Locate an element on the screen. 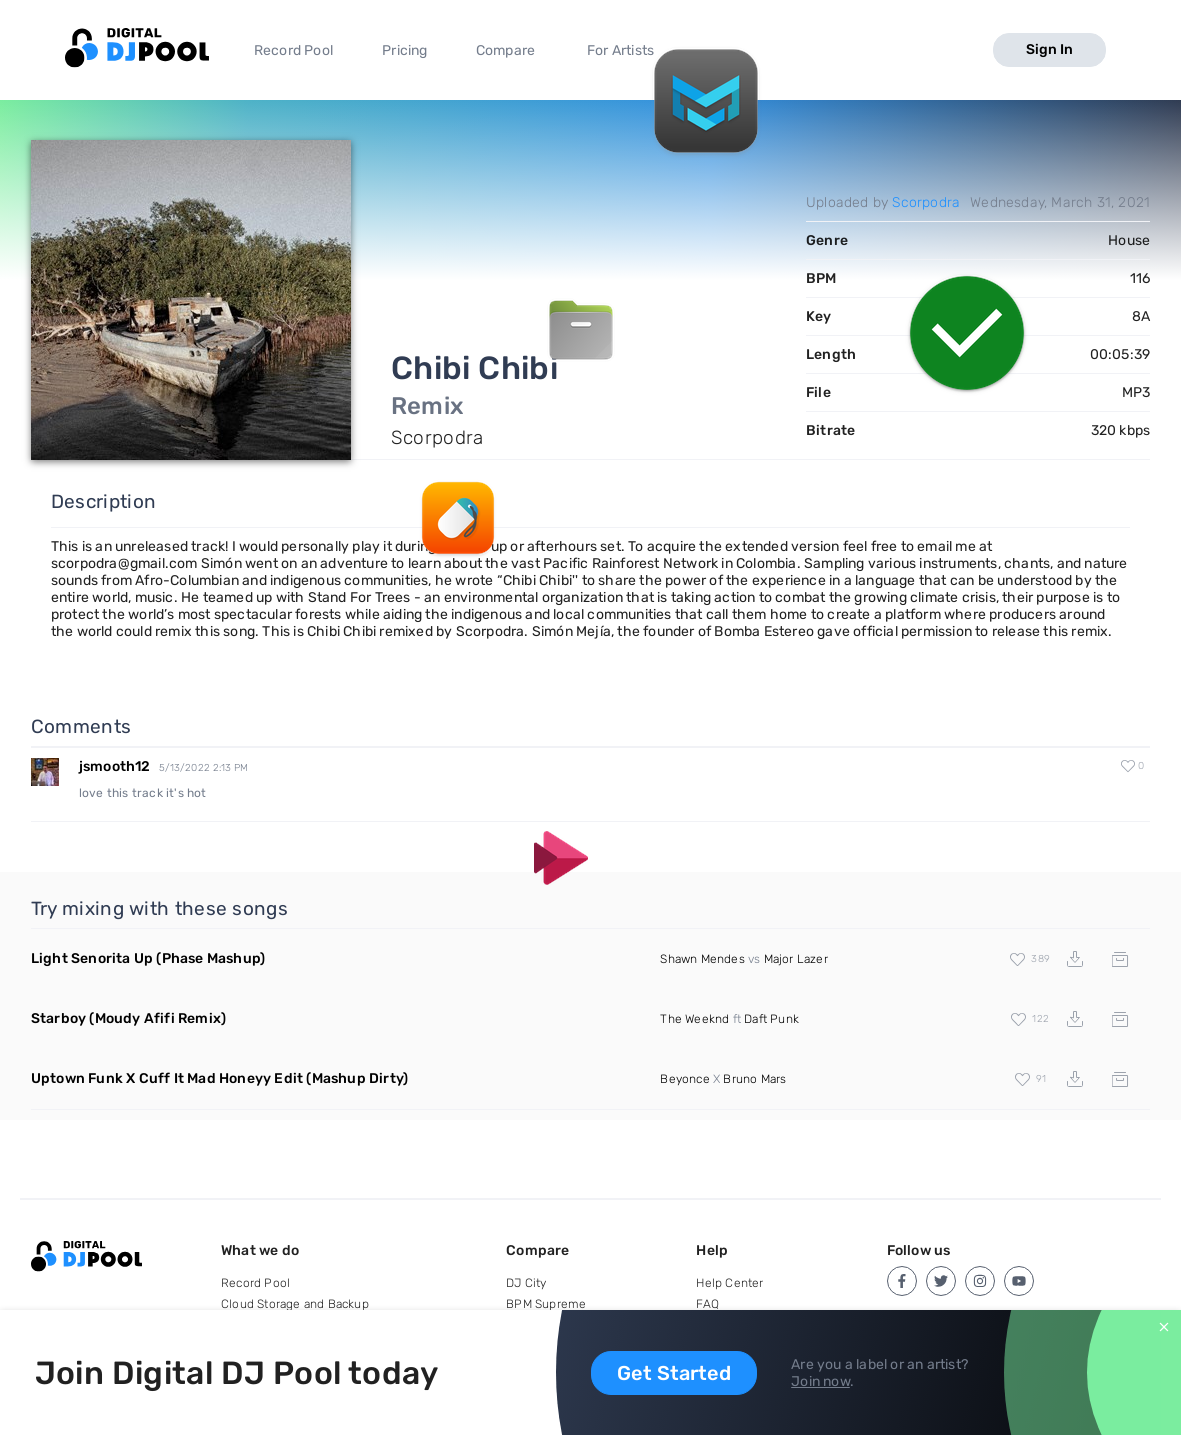 The image size is (1181, 1435). open kid3 audio tag editor is located at coordinates (458, 518).